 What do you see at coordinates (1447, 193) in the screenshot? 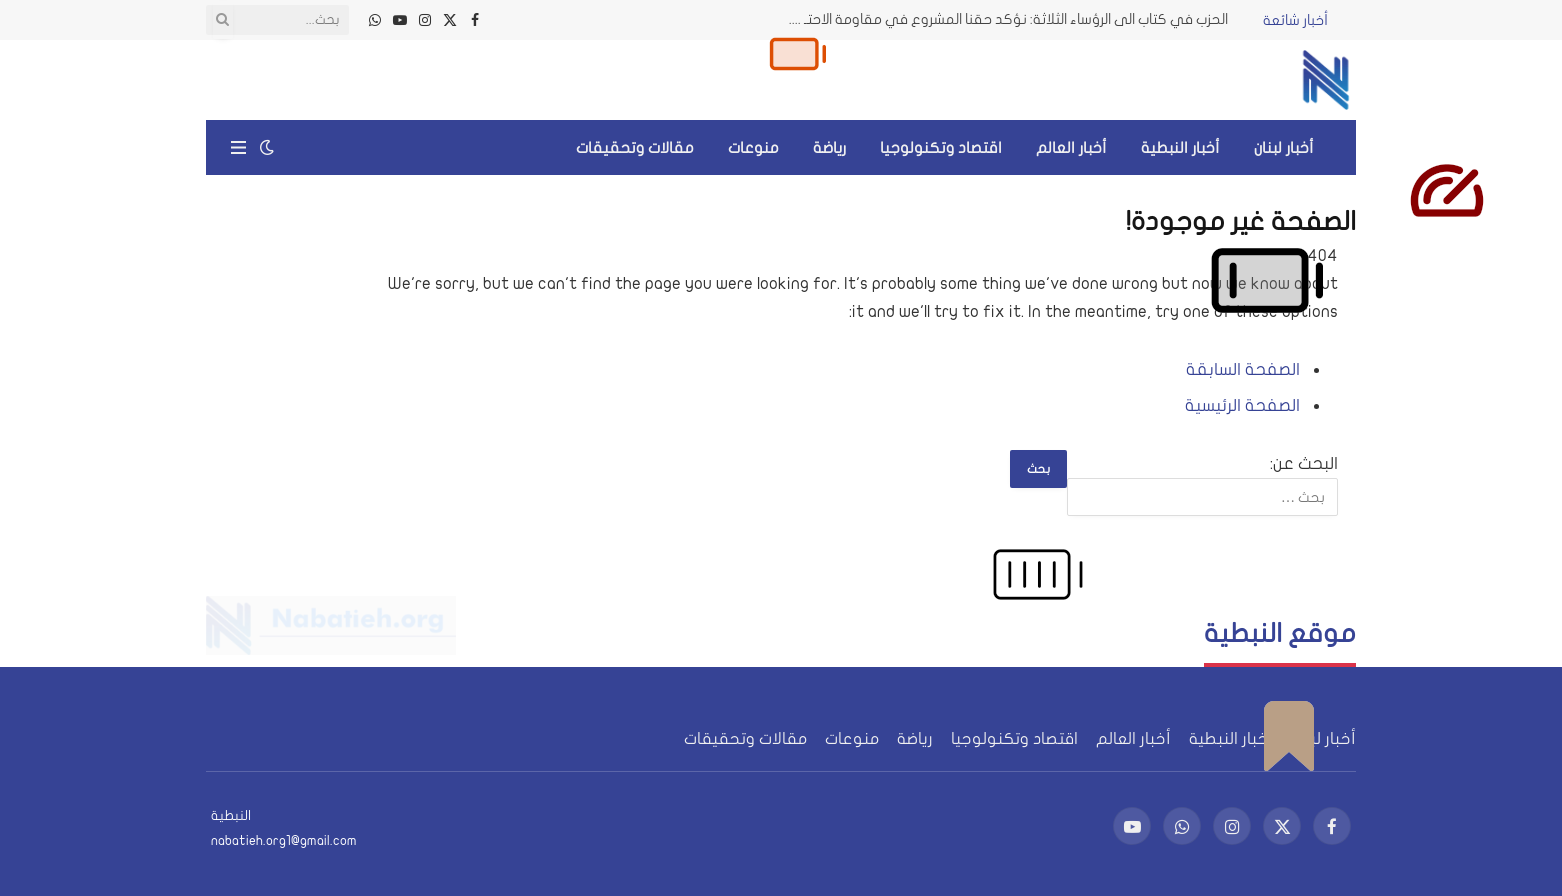
I see `view performance or speed metrics` at bounding box center [1447, 193].